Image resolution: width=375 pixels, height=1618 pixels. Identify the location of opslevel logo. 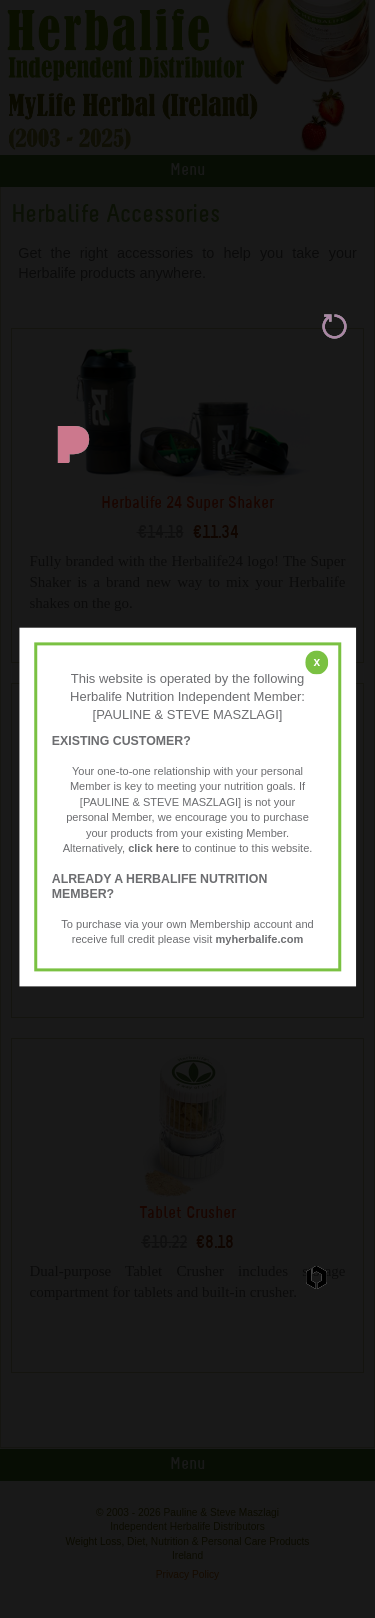
(316, 1277).